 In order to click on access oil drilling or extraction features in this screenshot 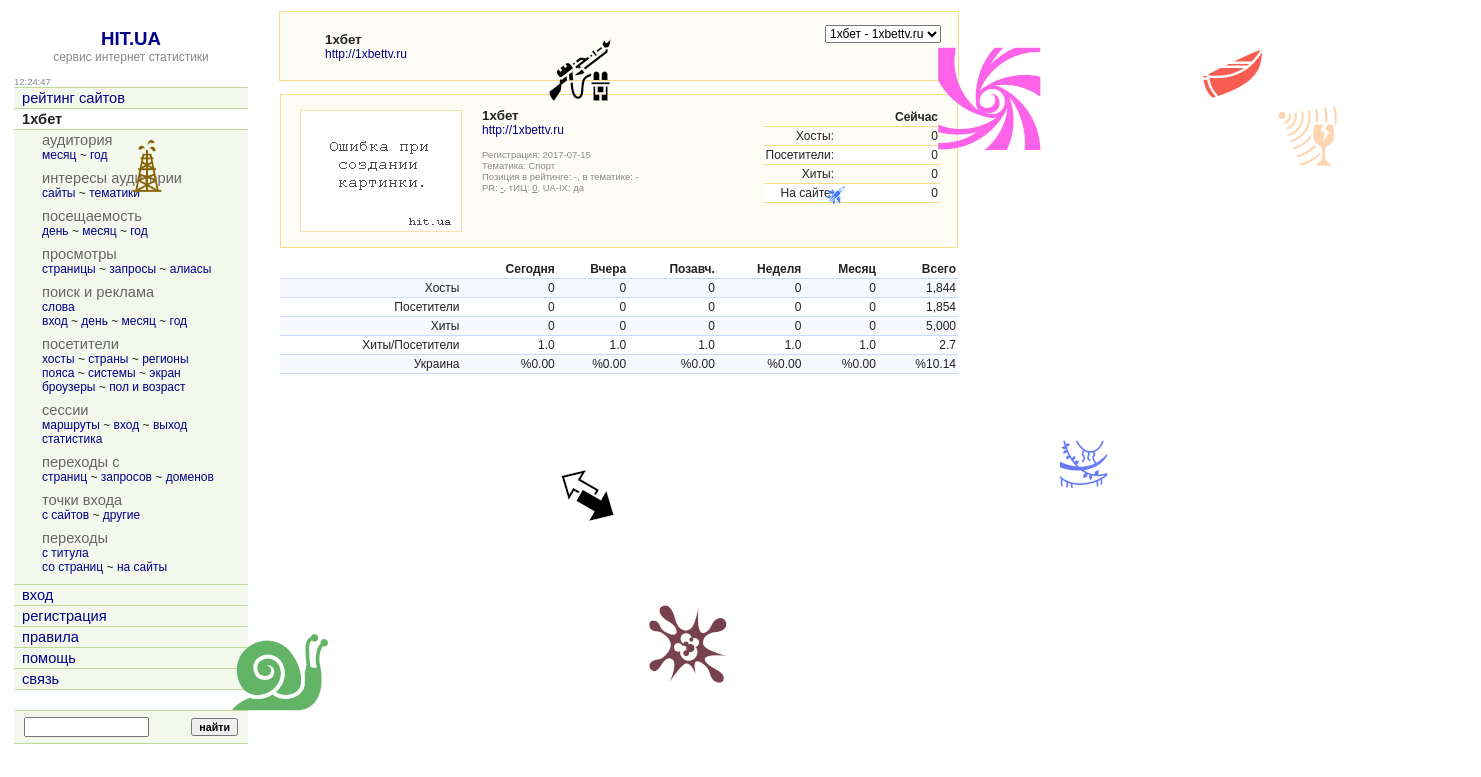, I will do `click(147, 167)`.